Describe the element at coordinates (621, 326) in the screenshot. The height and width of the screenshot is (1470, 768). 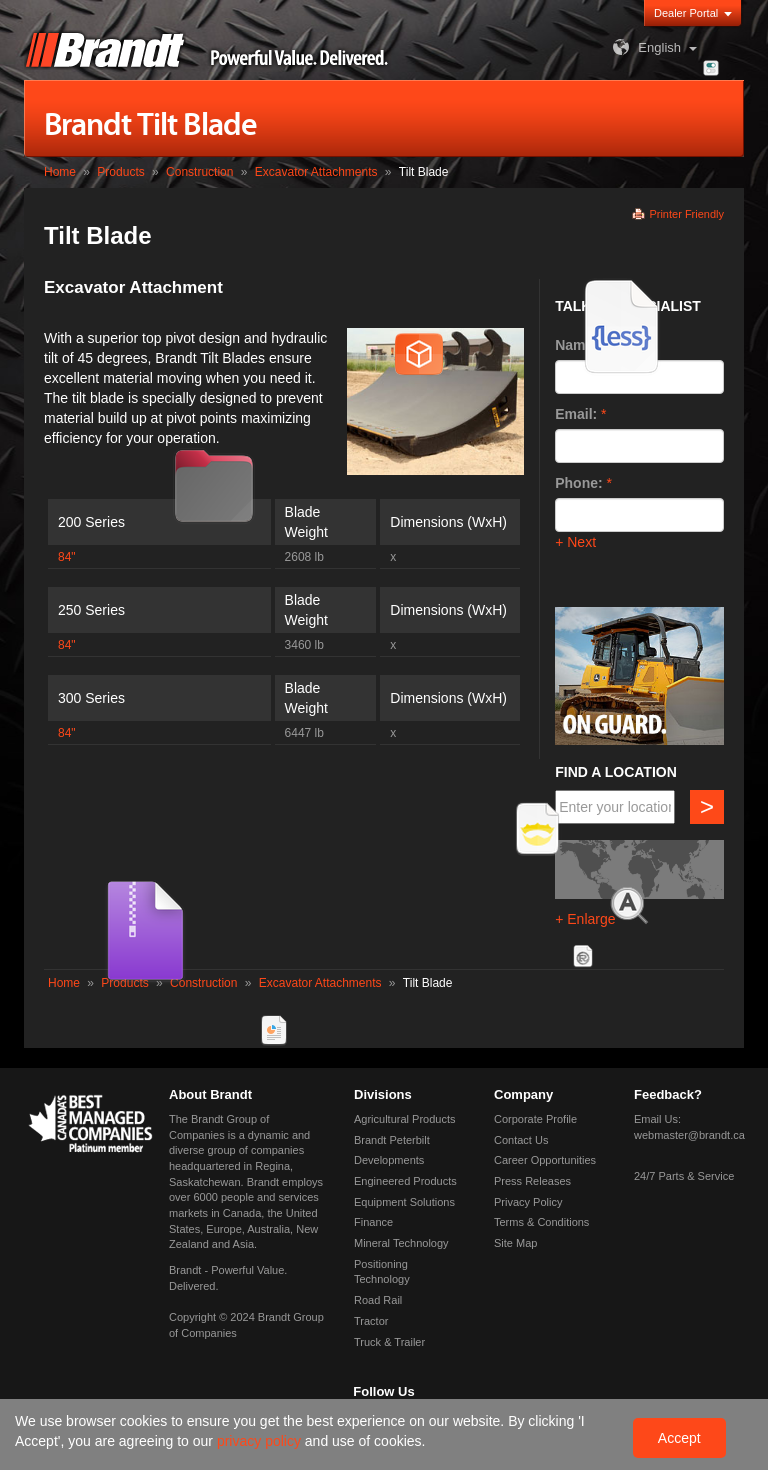
I see `a LESS stylesheet file` at that location.